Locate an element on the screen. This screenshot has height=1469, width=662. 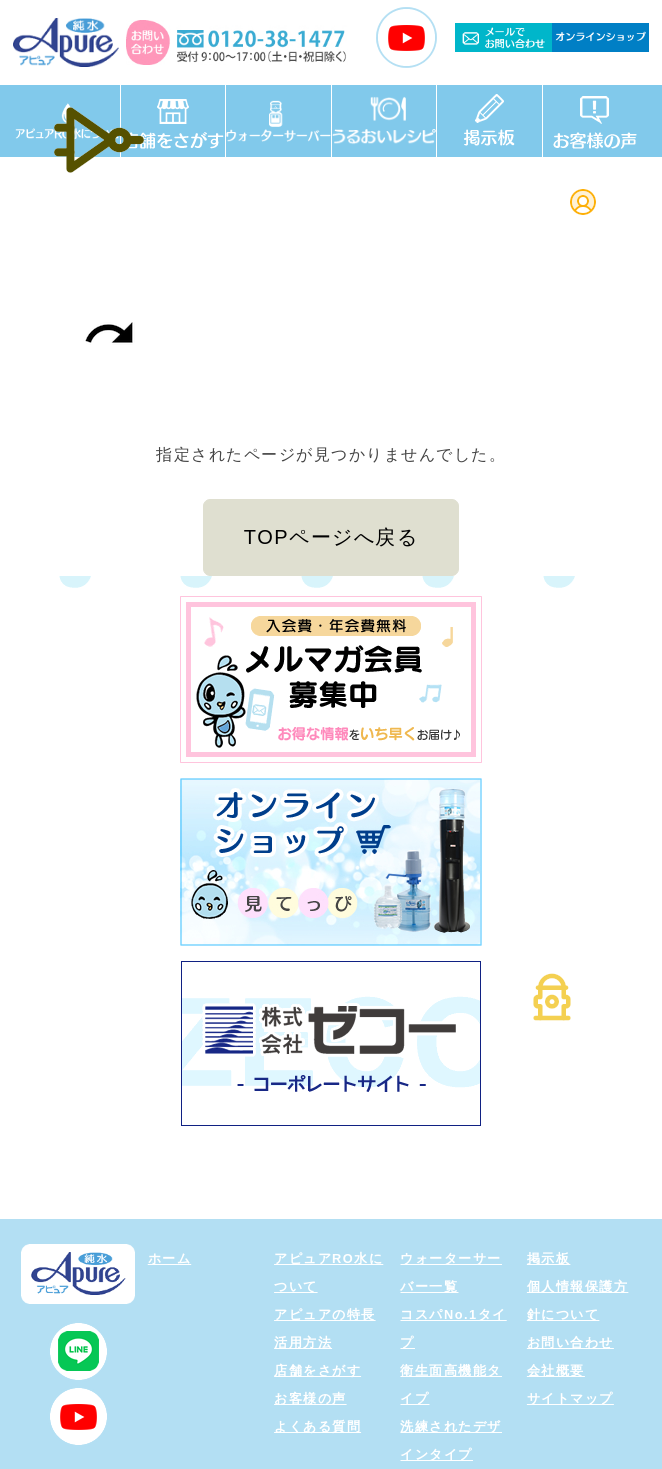
redo the last undone action is located at coordinates (109, 333).